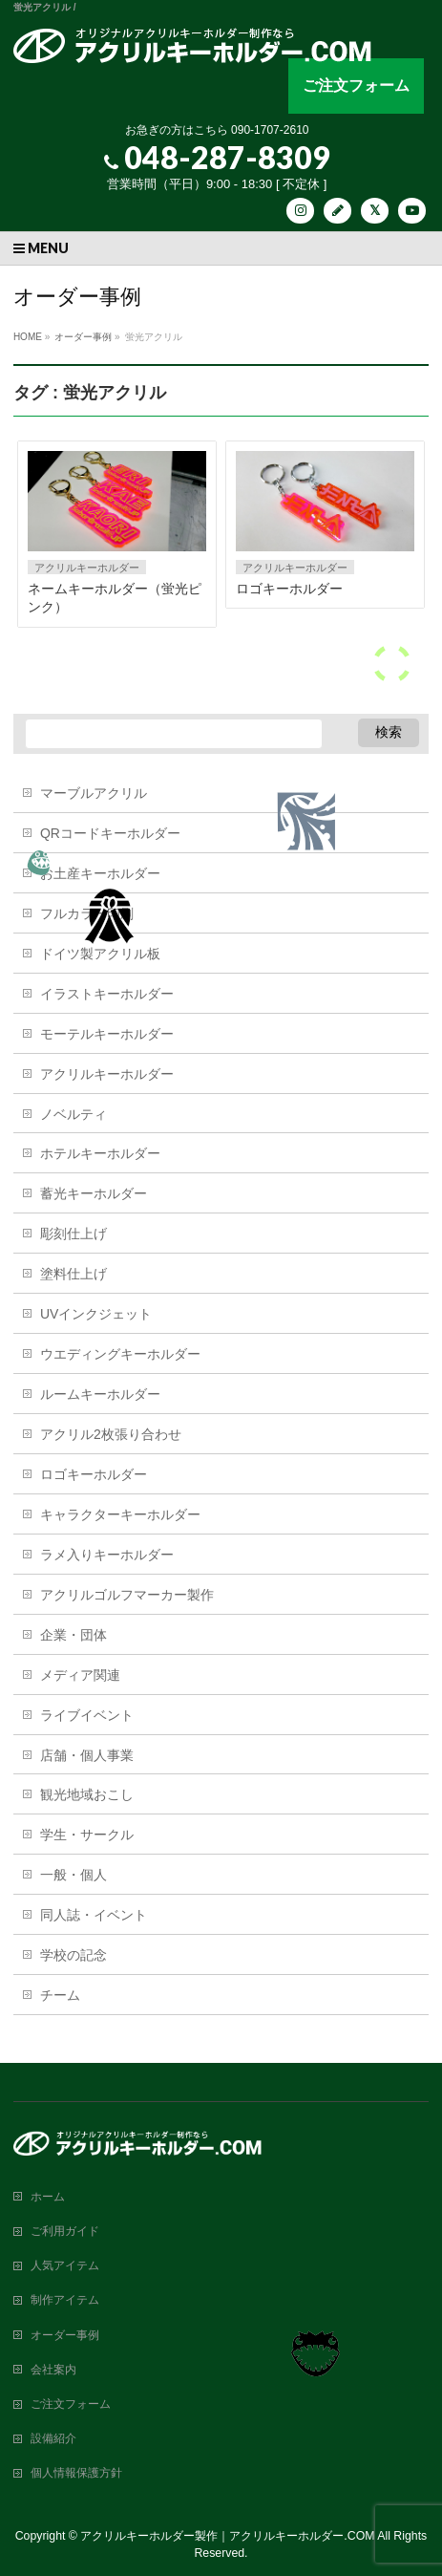 The image size is (442, 2576). I want to click on indicates gluttony status effect or debuff, so click(39, 863).